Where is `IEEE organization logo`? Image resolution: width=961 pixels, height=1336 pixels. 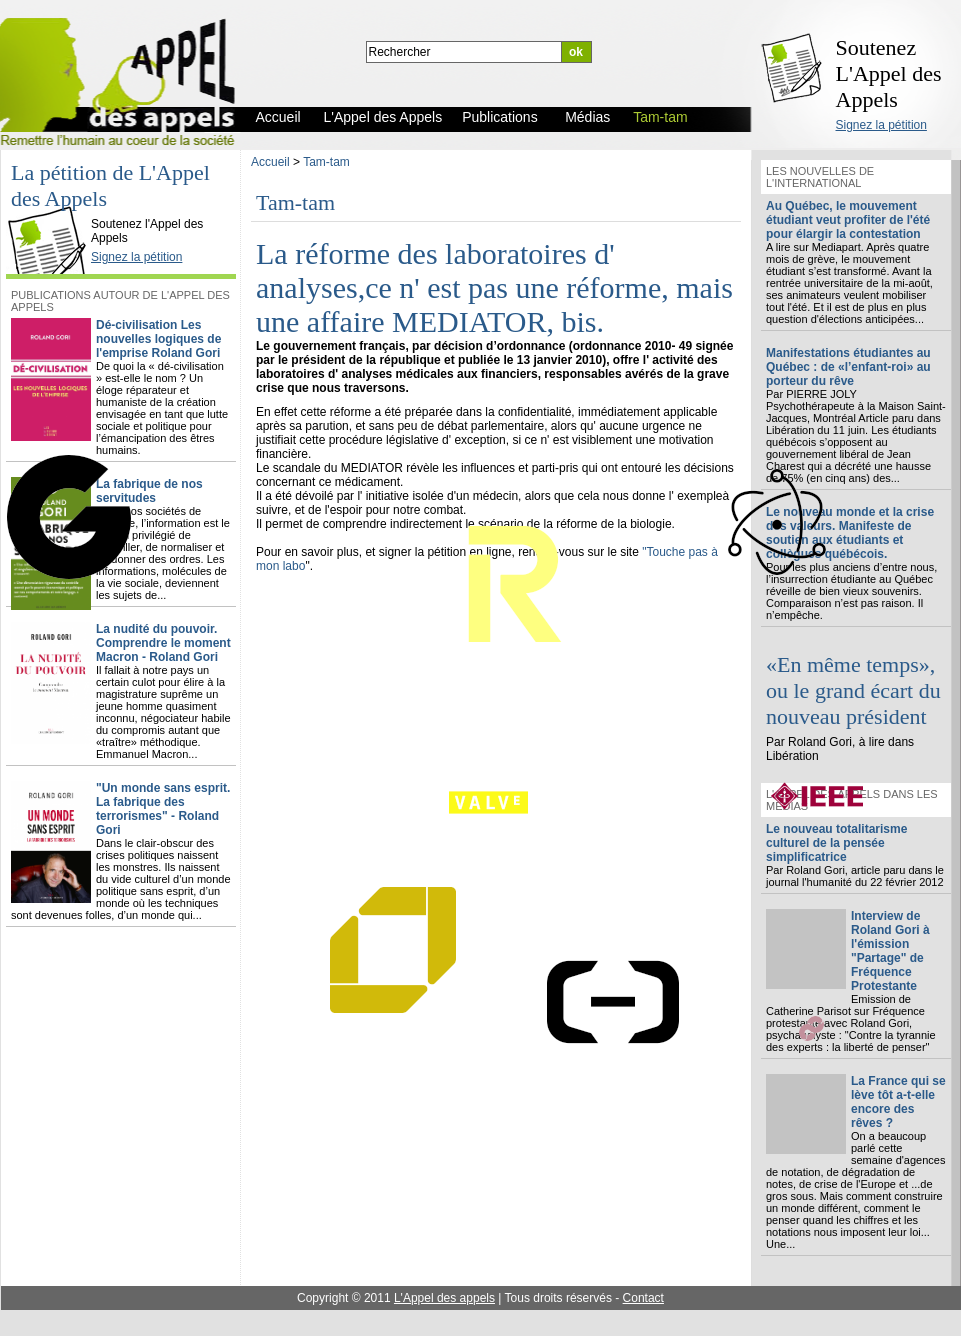
IEEE organization logo is located at coordinates (817, 796).